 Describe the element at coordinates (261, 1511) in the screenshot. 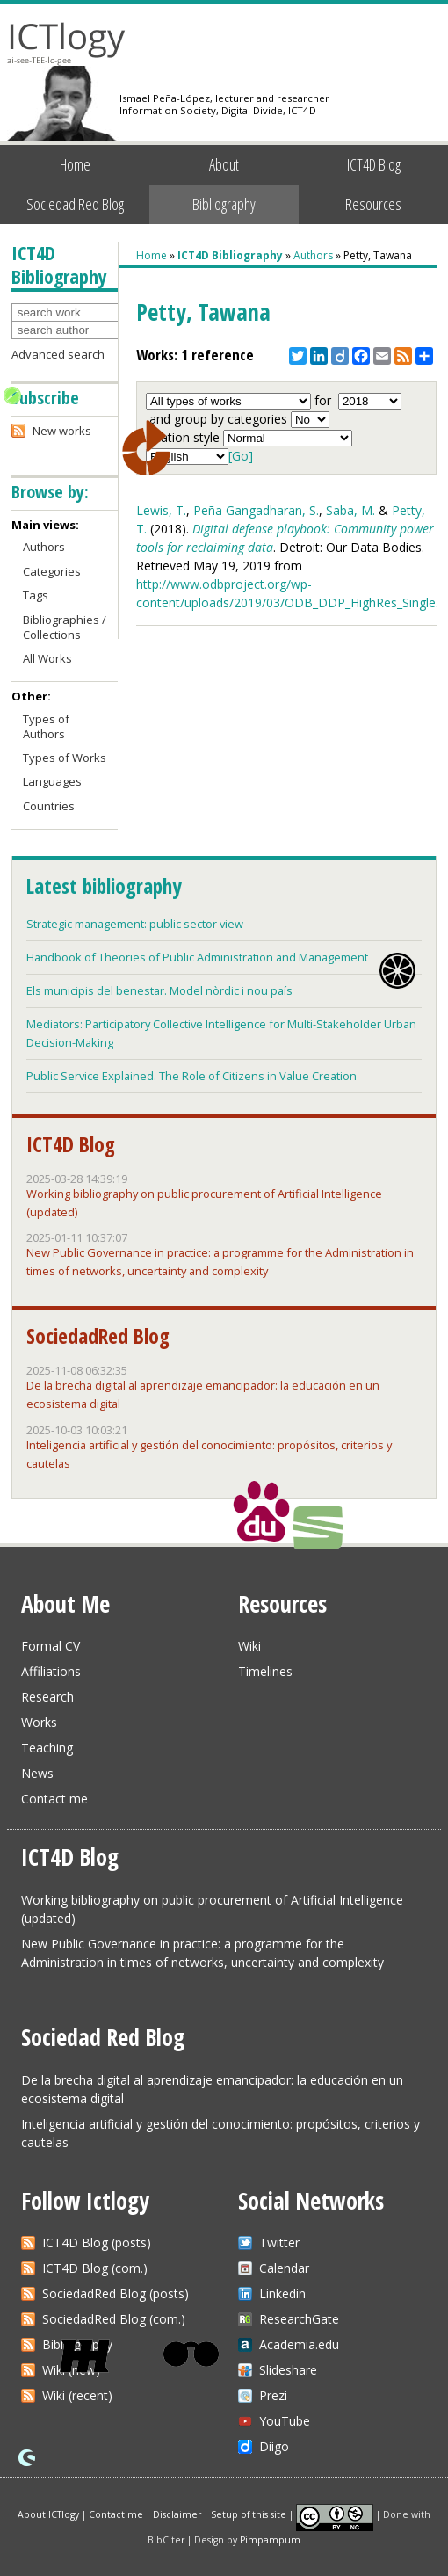

I see `open Baidu search engine` at that location.